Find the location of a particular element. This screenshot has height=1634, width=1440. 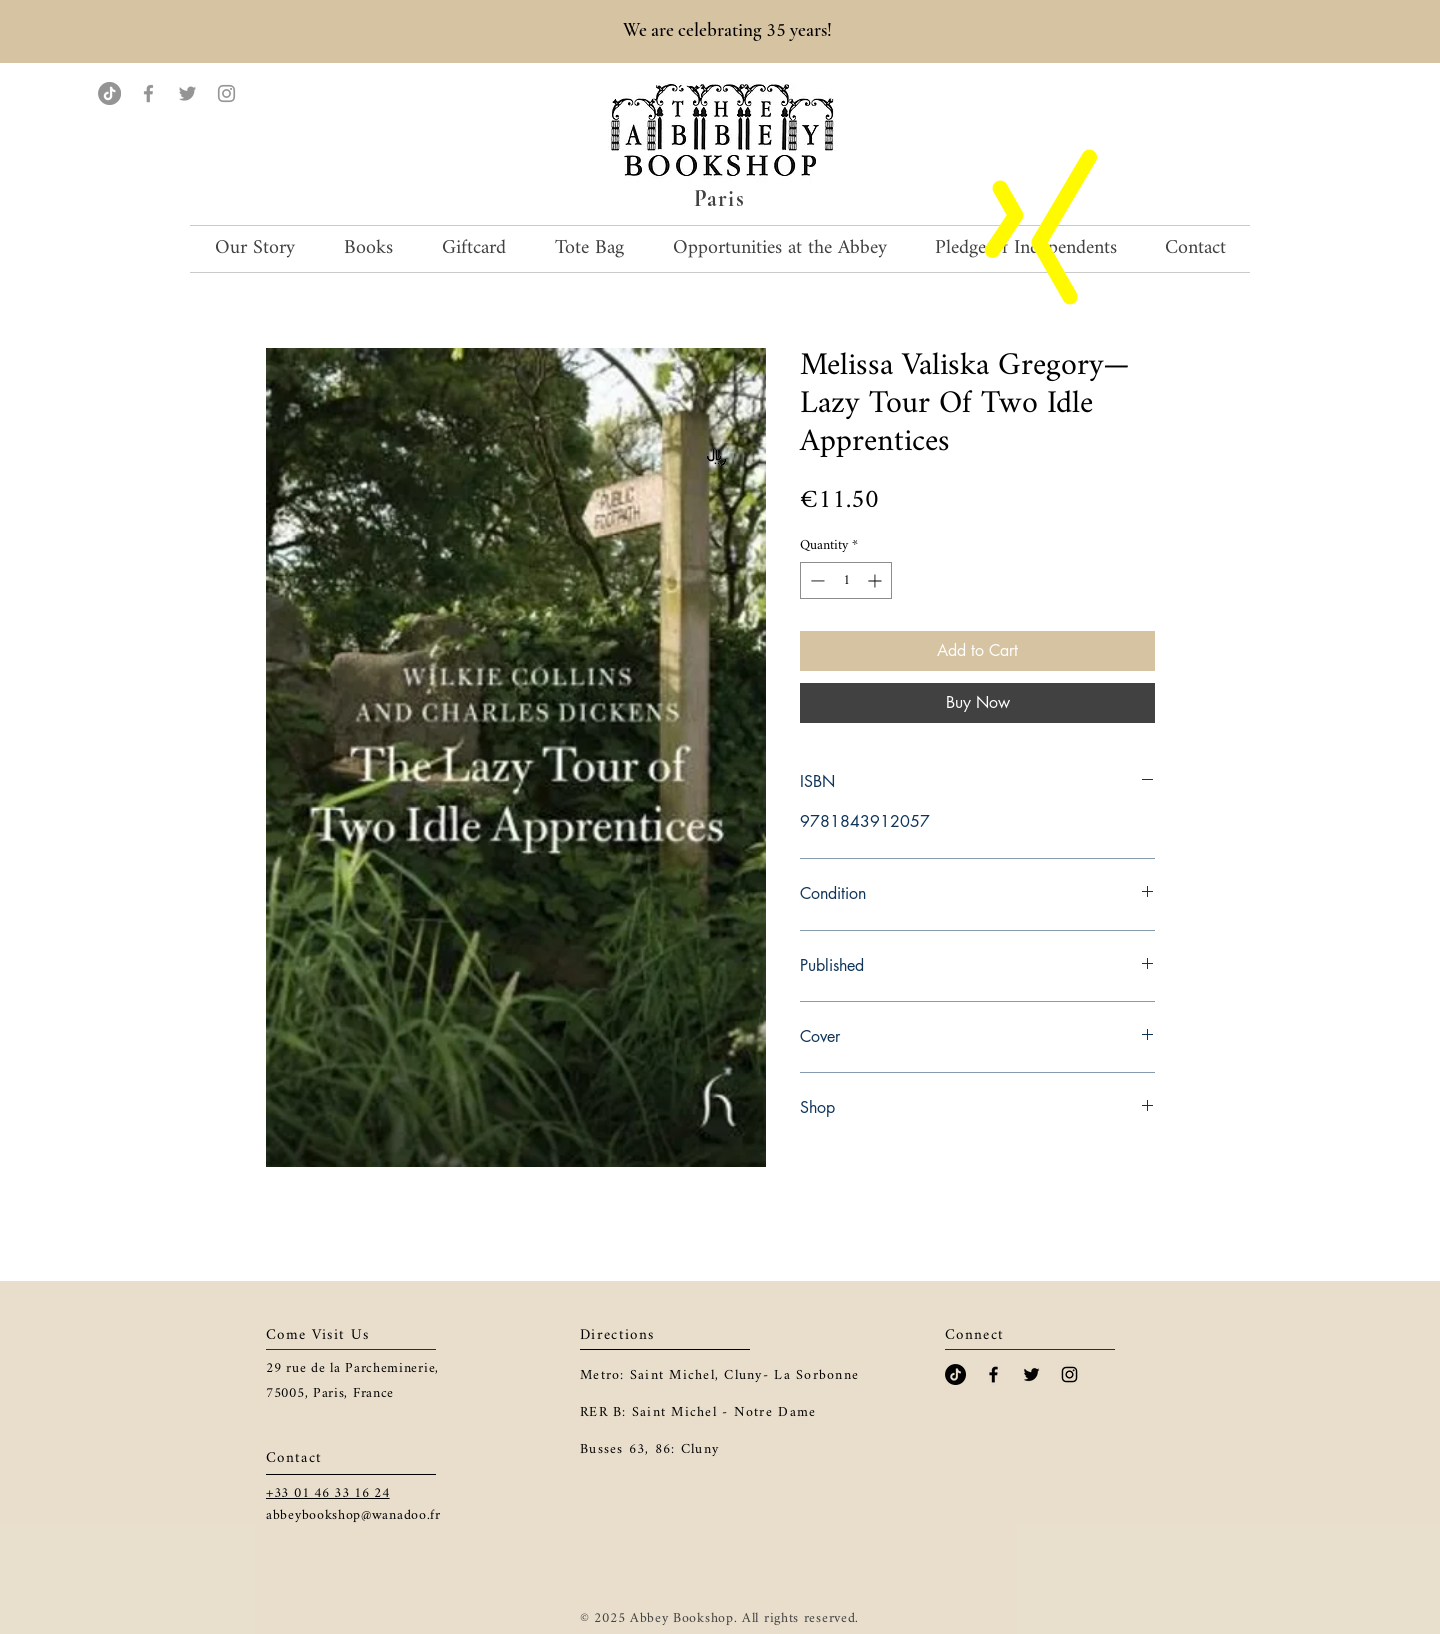

indicates price or amount in Iranian rial currency is located at coordinates (716, 457).